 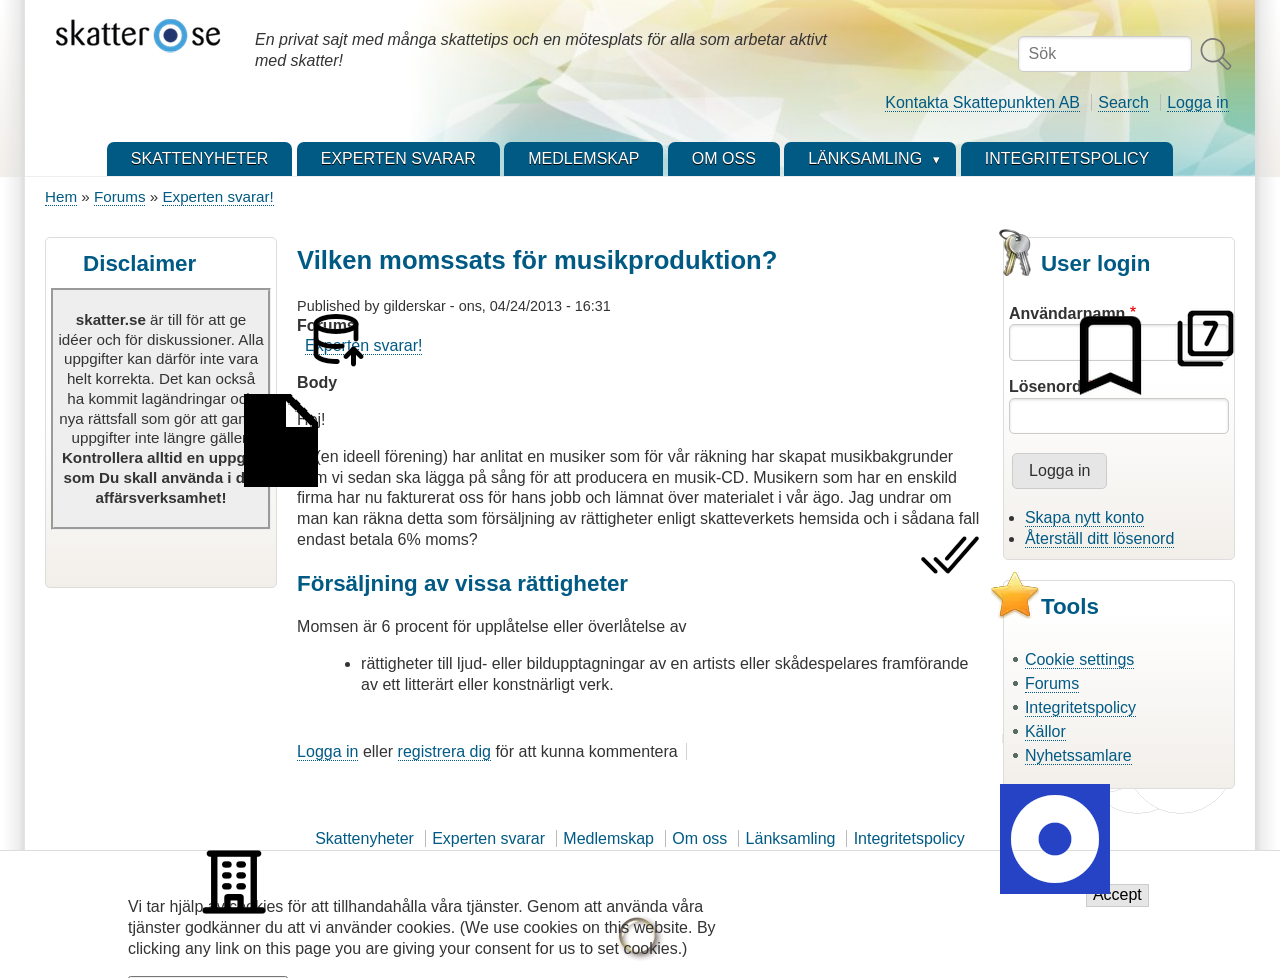 What do you see at coordinates (950, 555) in the screenshot?
I see `indicates message has been read` at bounding box center [950, 555].